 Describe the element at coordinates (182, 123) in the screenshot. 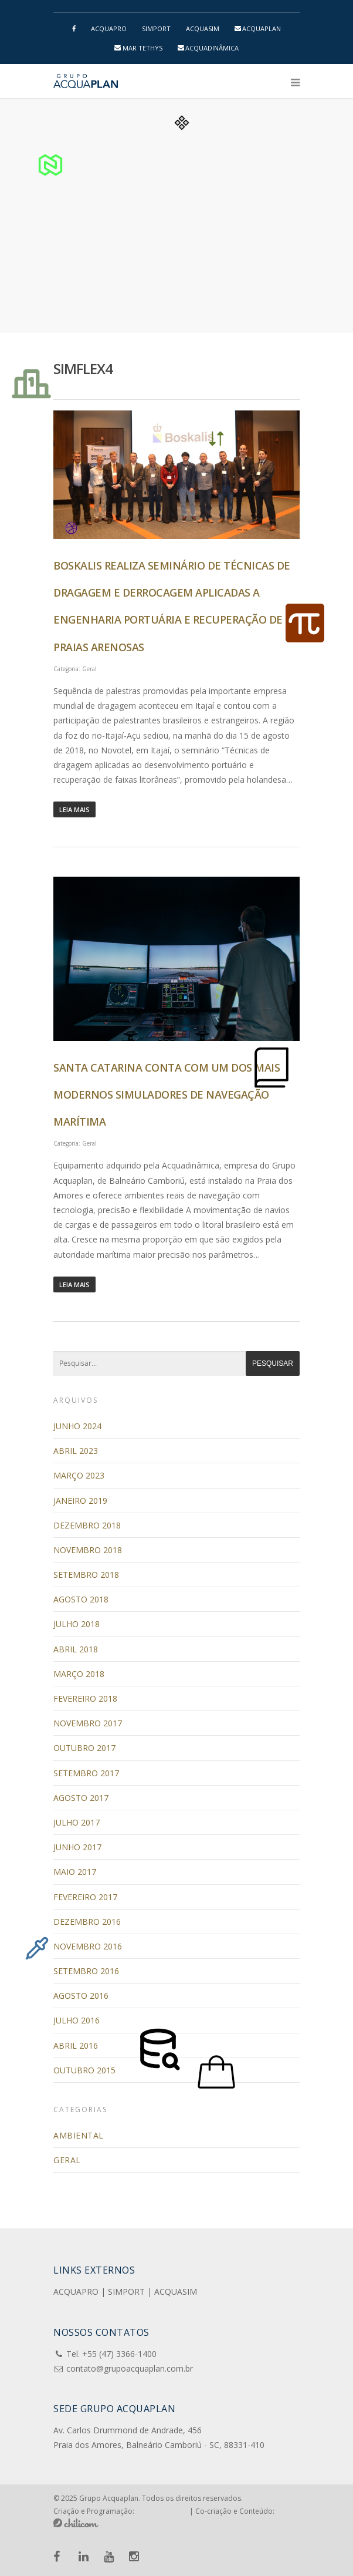

I see `access game or entertainment features` at that location.